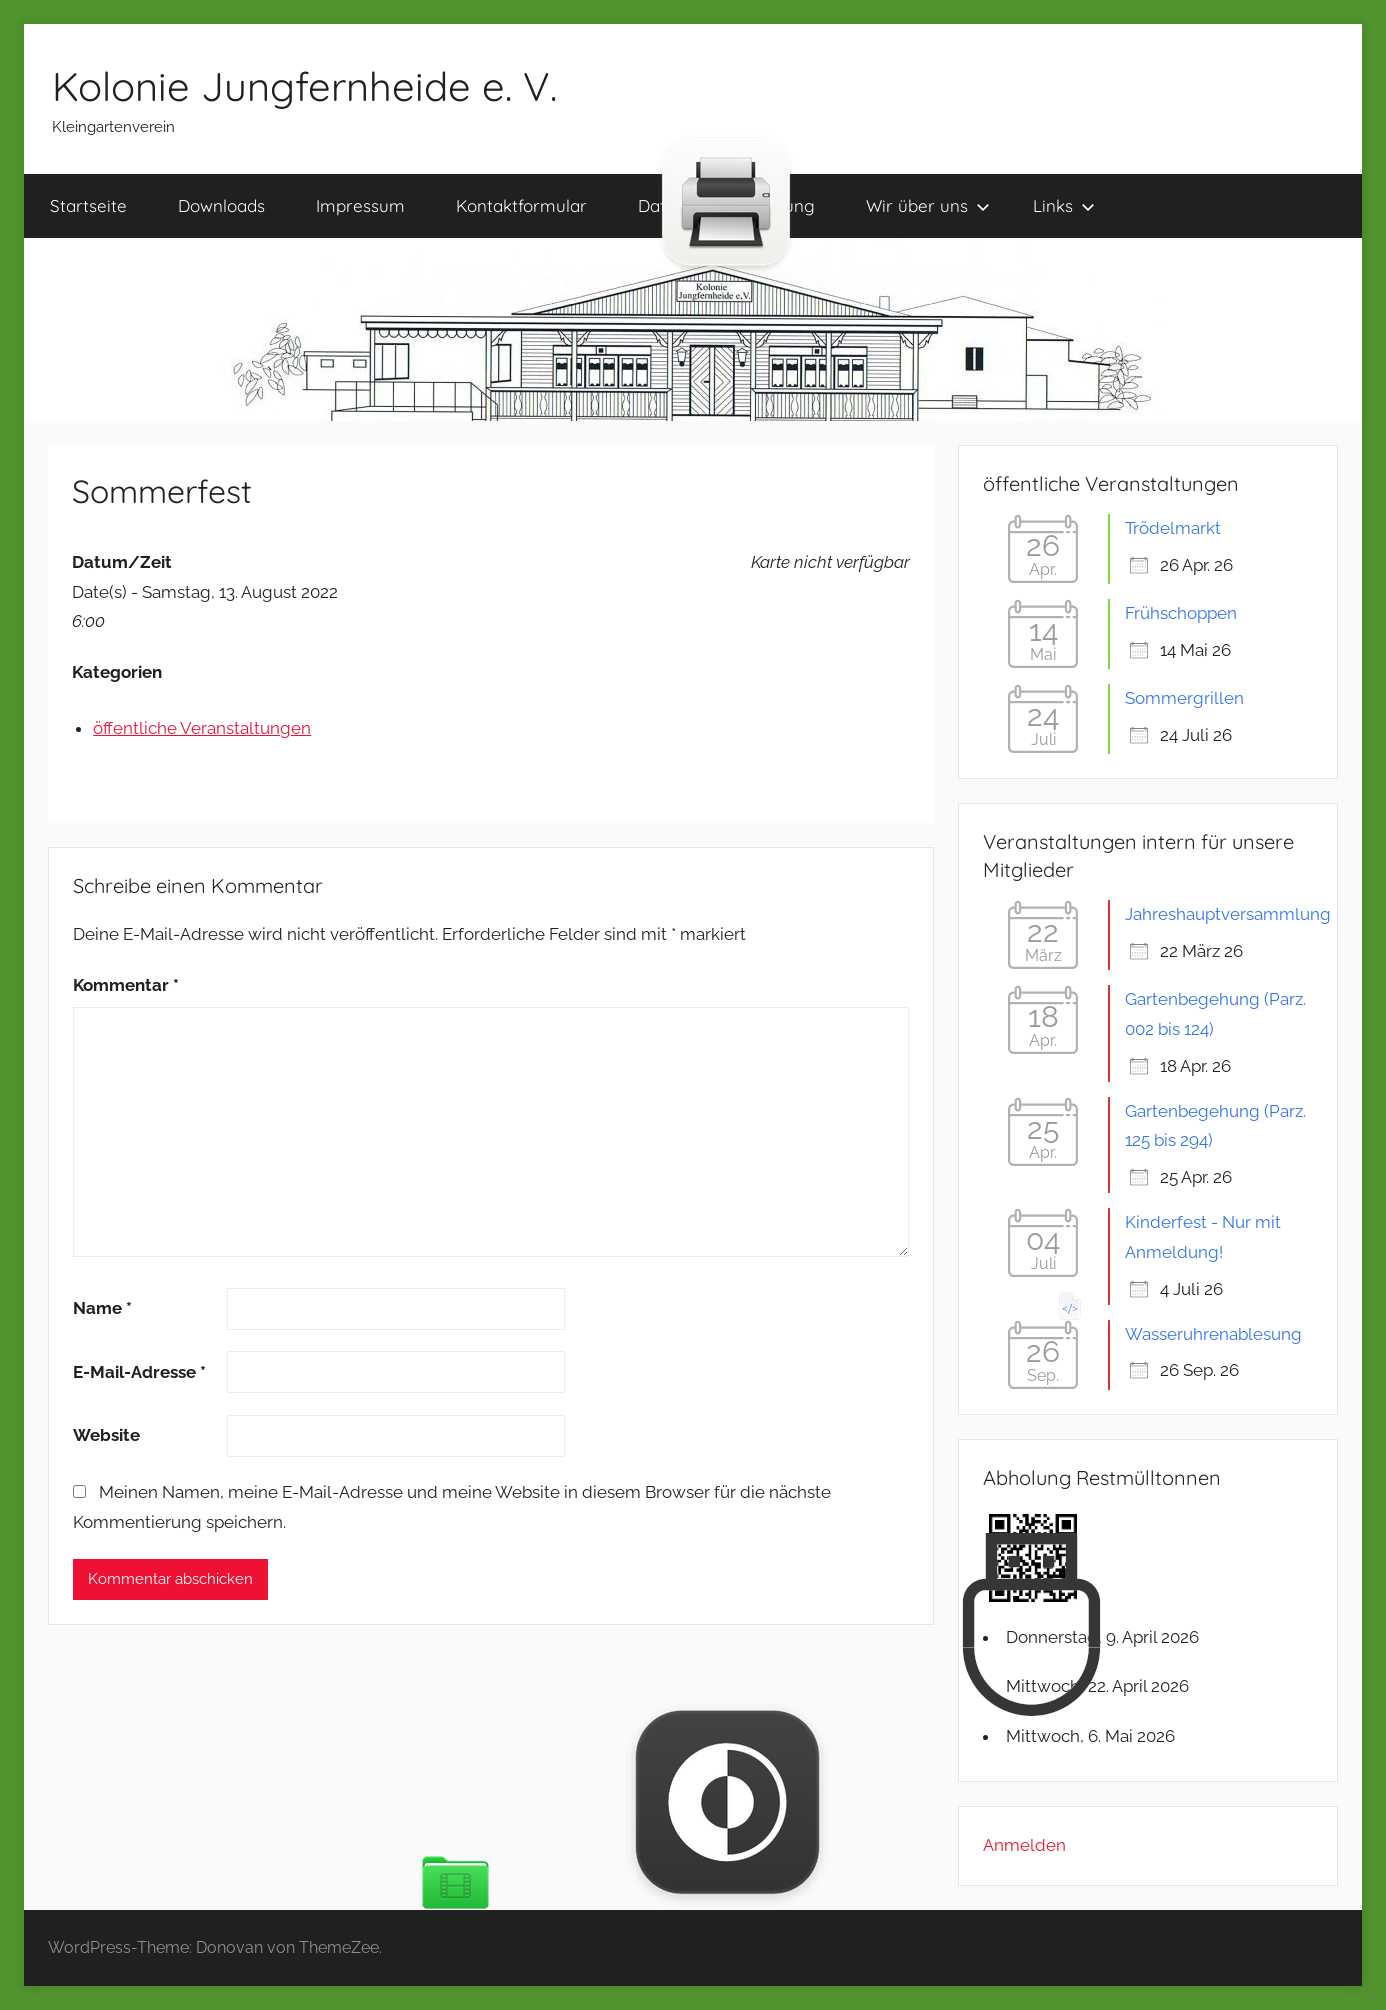 The height and width of the screenshot is (2010, 1386). Describe the element at coordinates (726, 202) in the screenshot. I see `open printer settings and preferences` at that location.